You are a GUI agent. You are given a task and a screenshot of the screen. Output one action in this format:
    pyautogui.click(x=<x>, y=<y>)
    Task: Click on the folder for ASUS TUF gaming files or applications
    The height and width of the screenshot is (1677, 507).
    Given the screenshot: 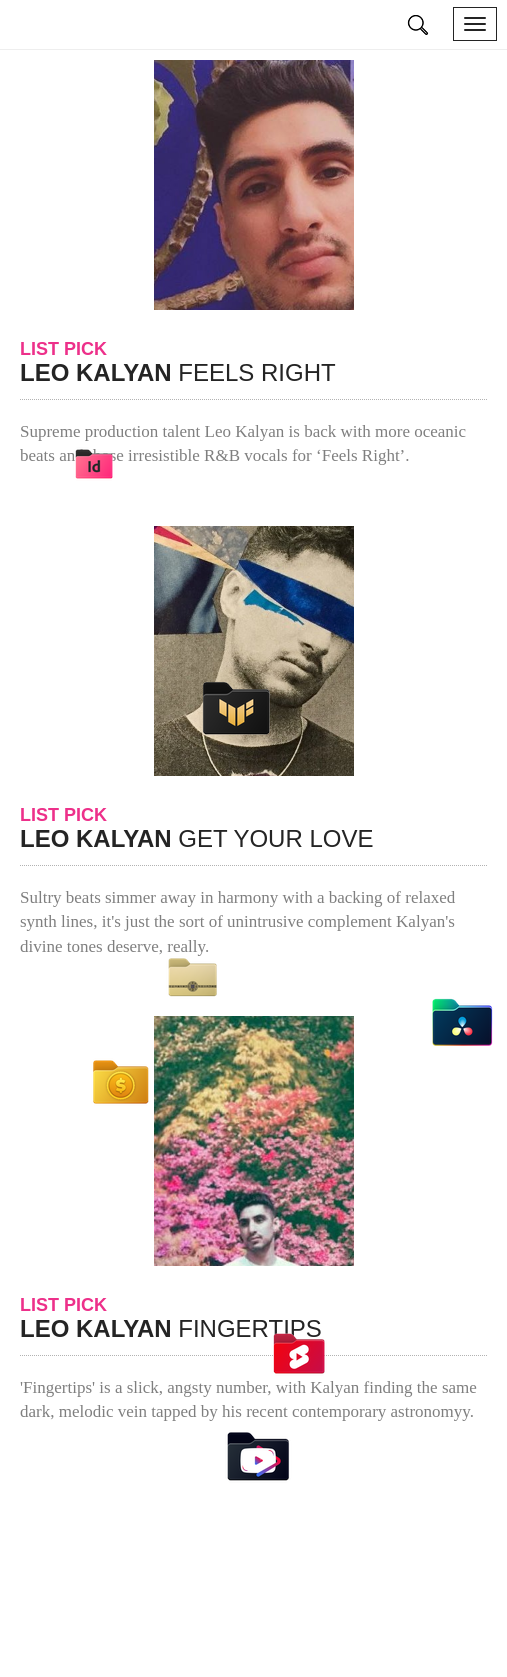 What is the action you would take?
    pyautogui.click(x=236, y=710)
    